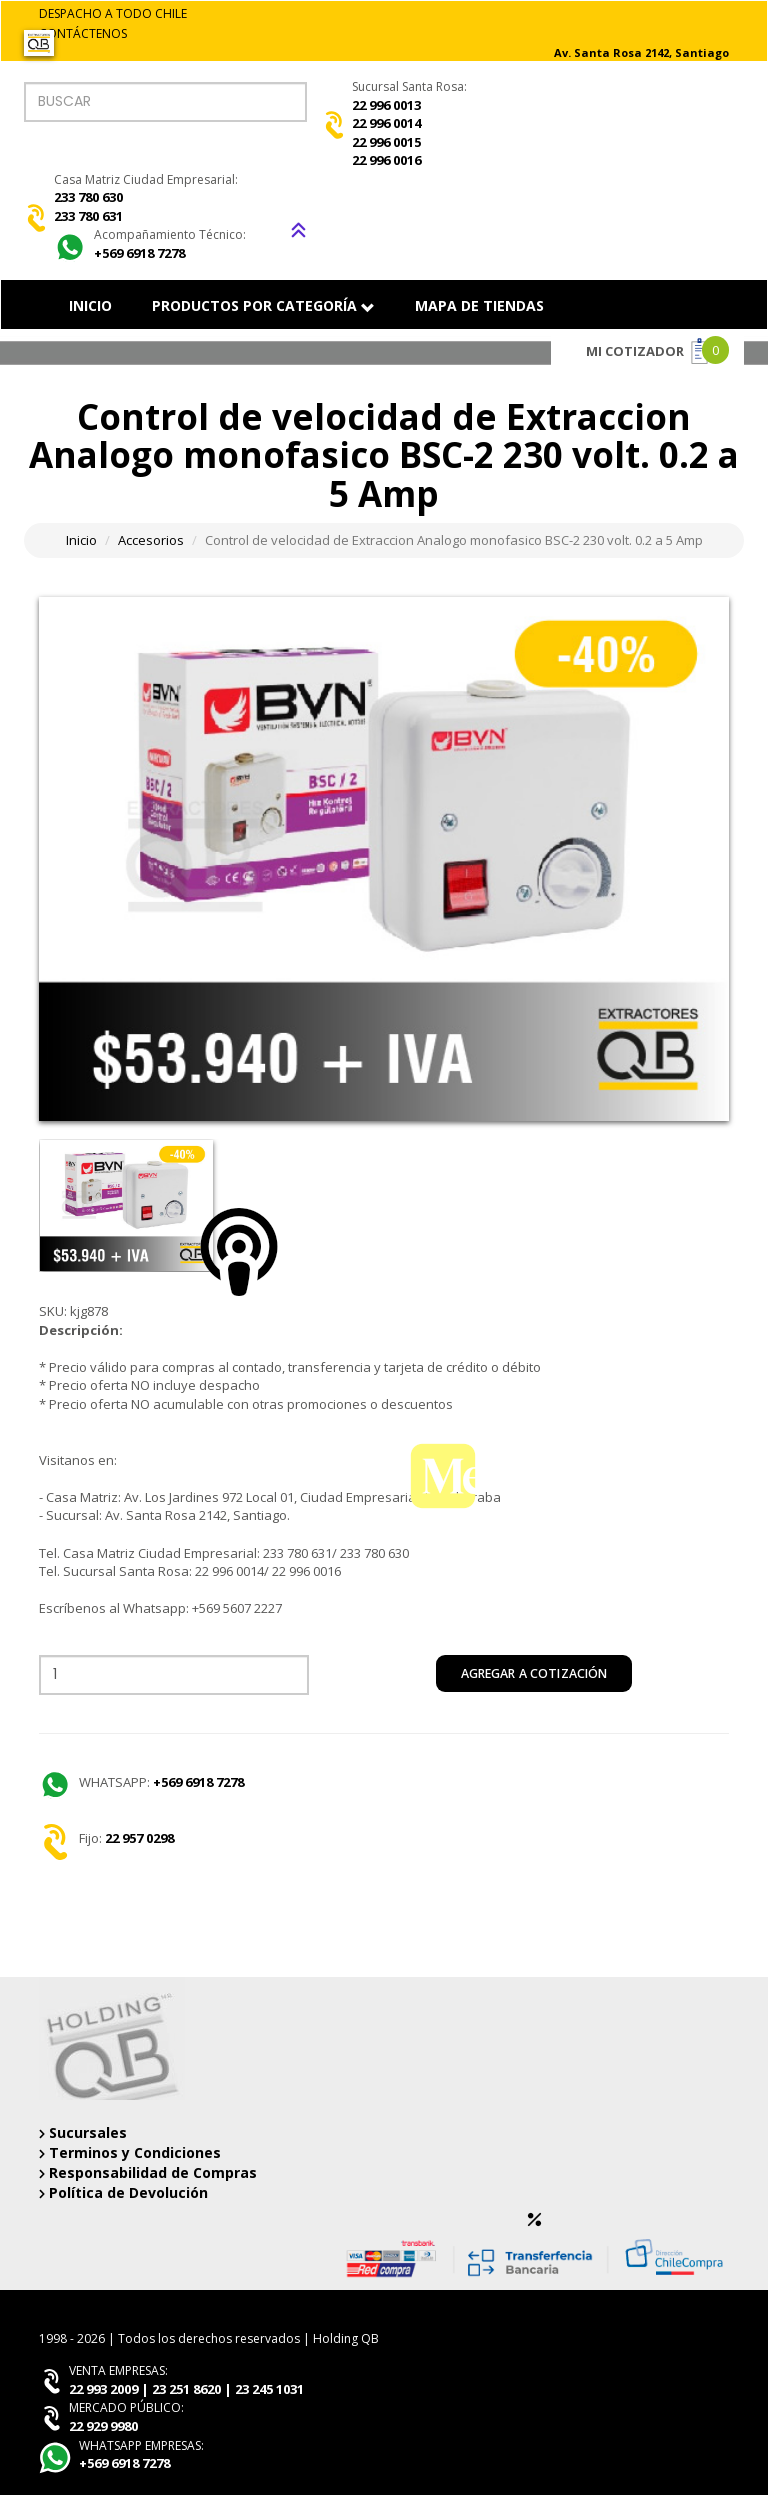  I want to click on scroll to top of page, so click(298, 230).